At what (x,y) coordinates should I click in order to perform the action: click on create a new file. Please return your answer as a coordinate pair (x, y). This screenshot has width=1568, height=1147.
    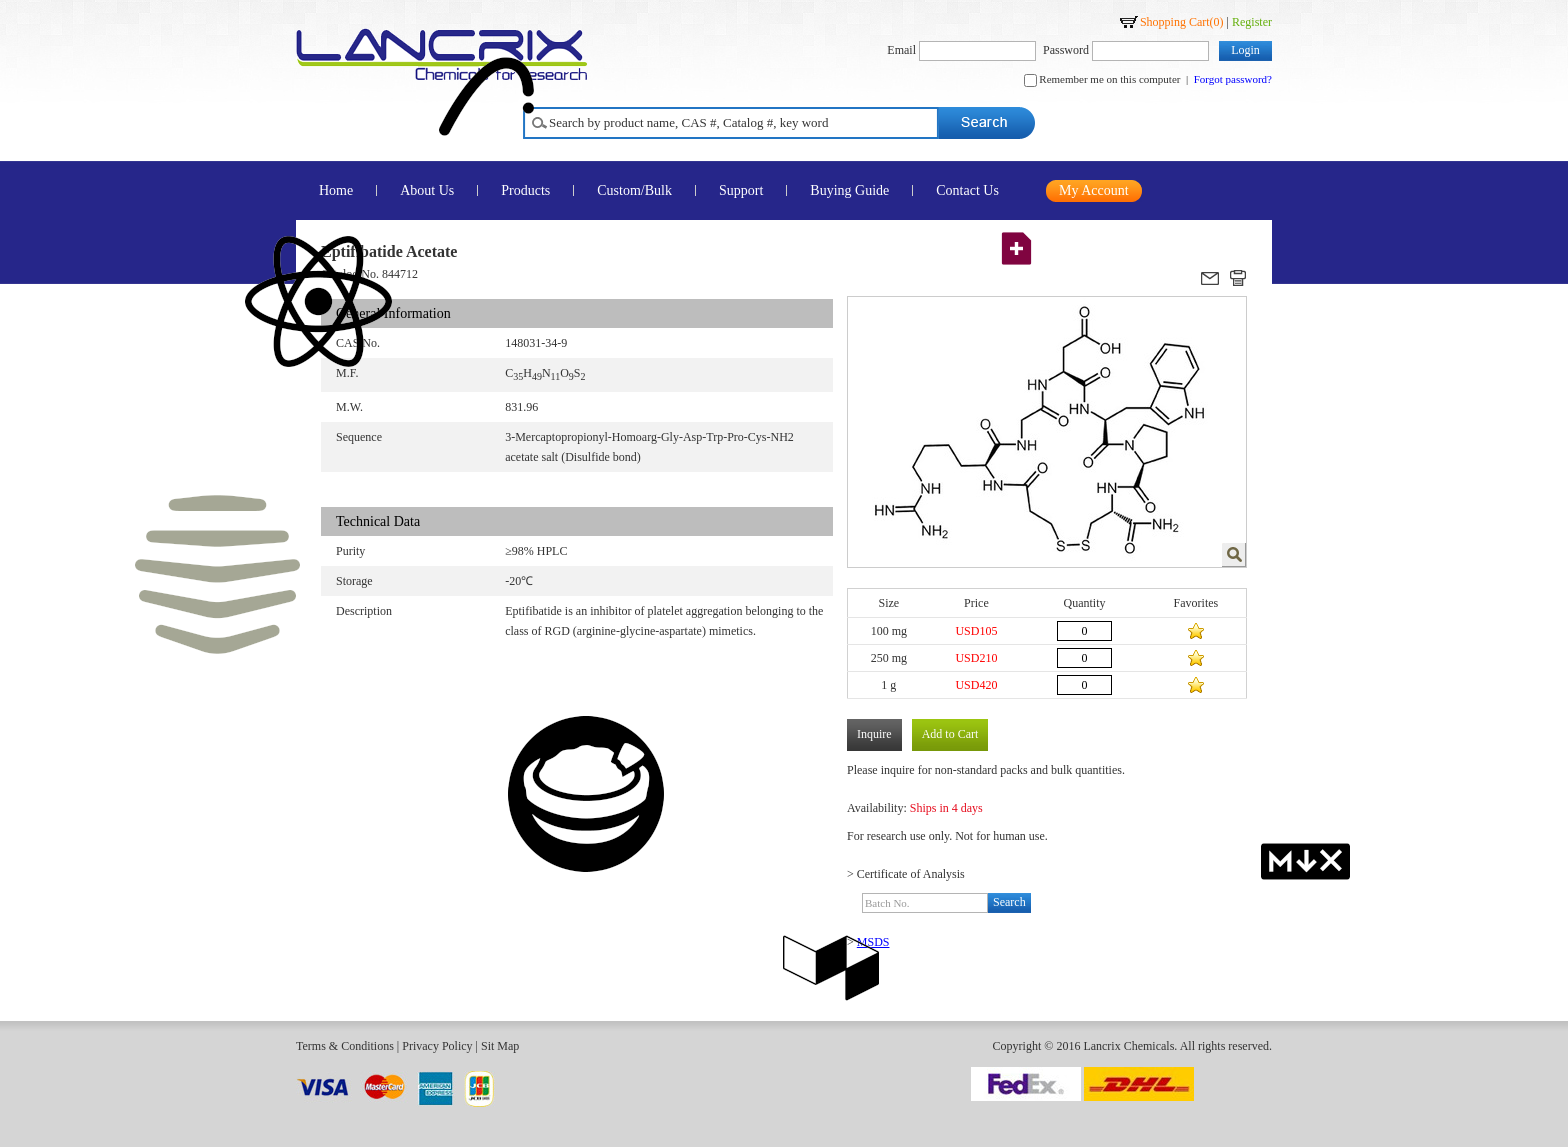
    Looking at the image, I should click on (1016, 248).